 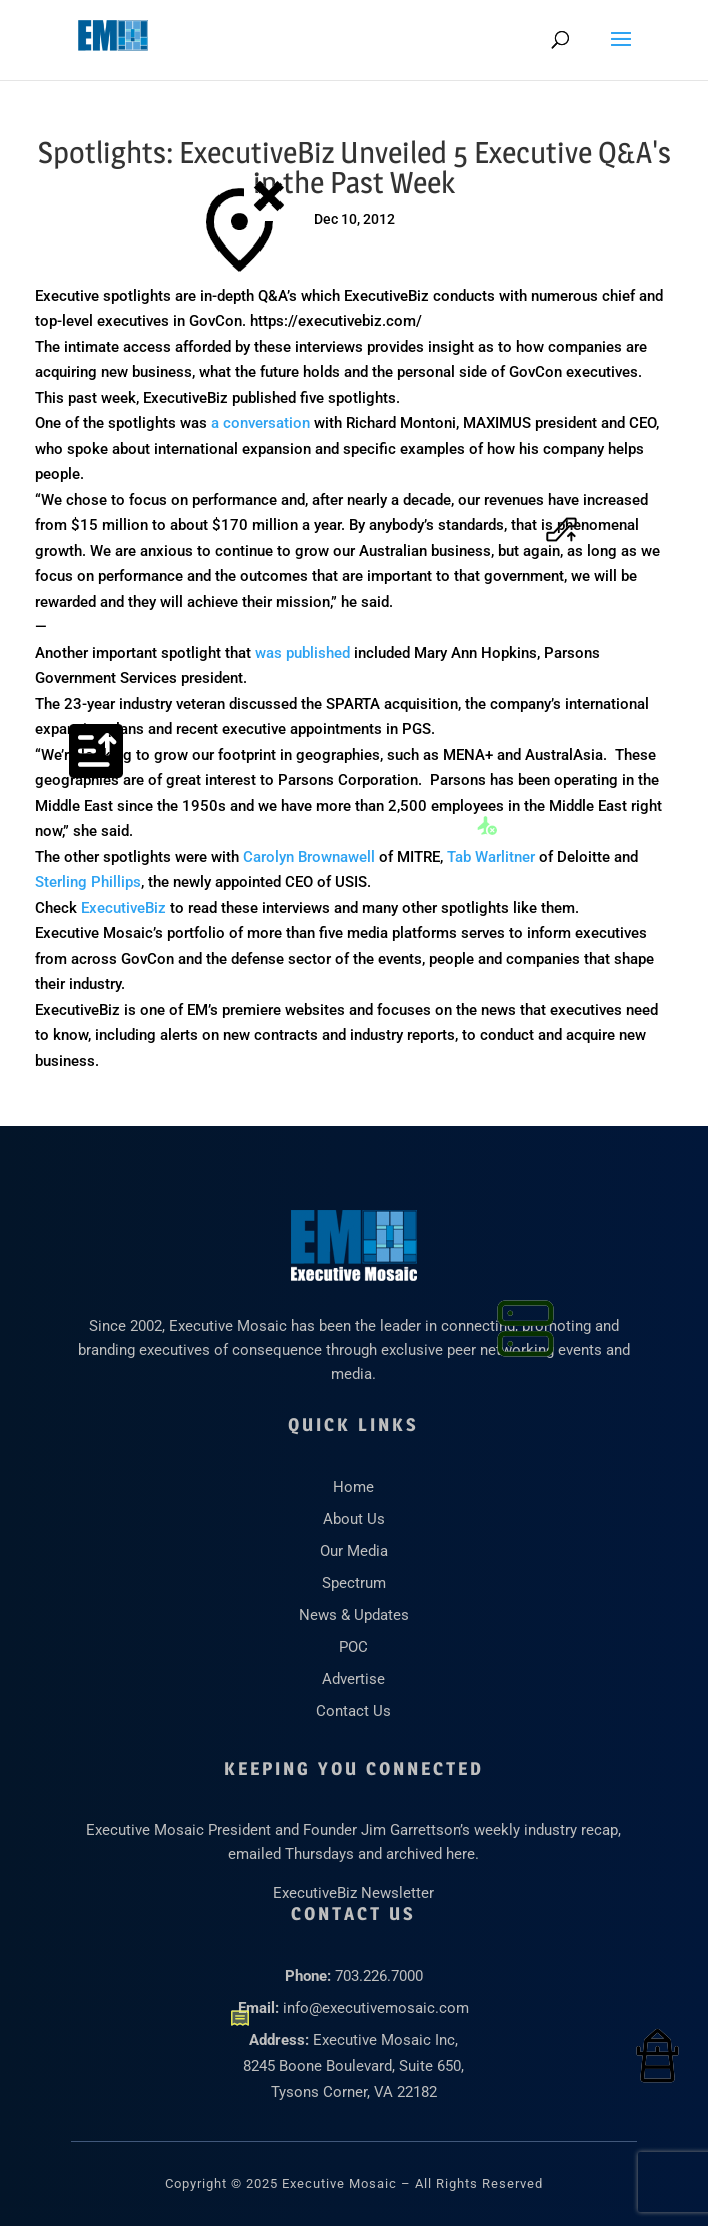 I want to click on sort items in descending order, so click(x=96, y=751).